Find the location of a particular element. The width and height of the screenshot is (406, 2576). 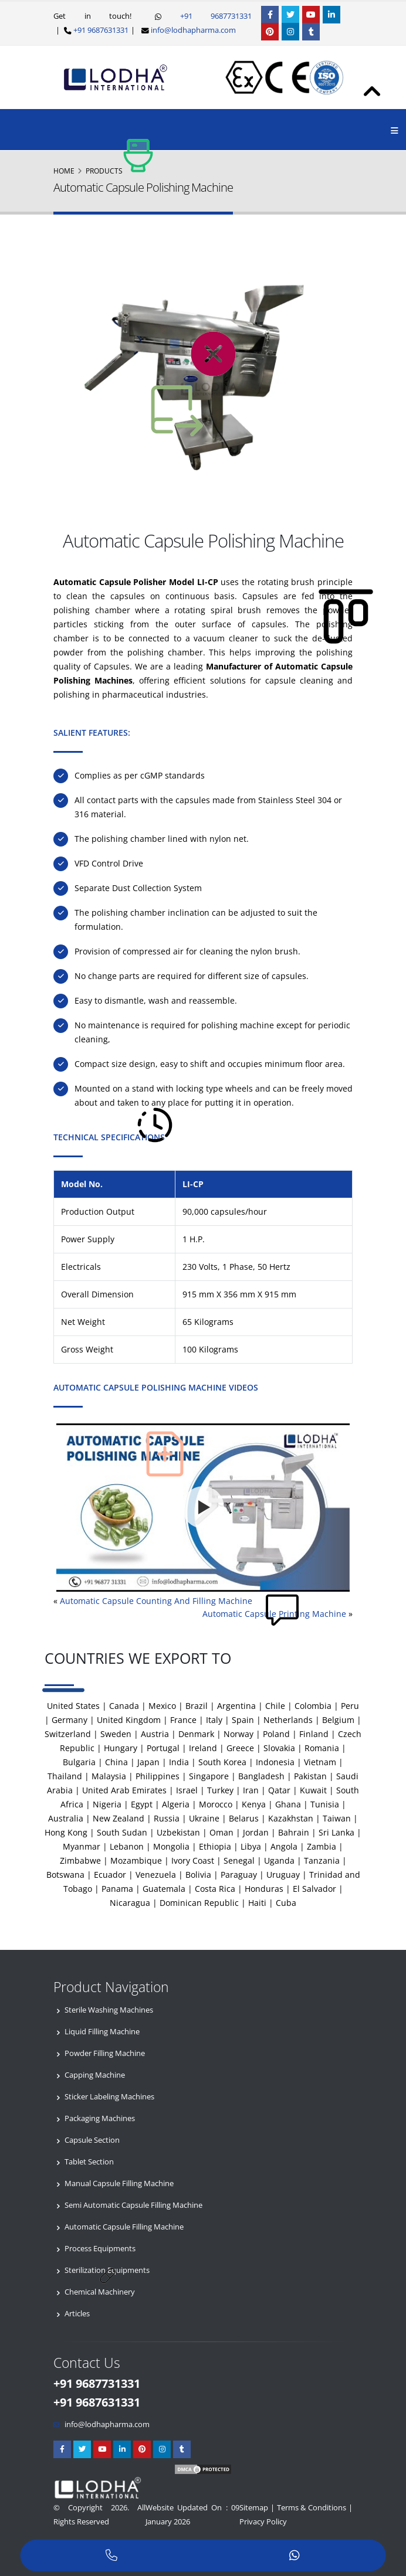

align items to the top edge is located at coordinates (346, 616).